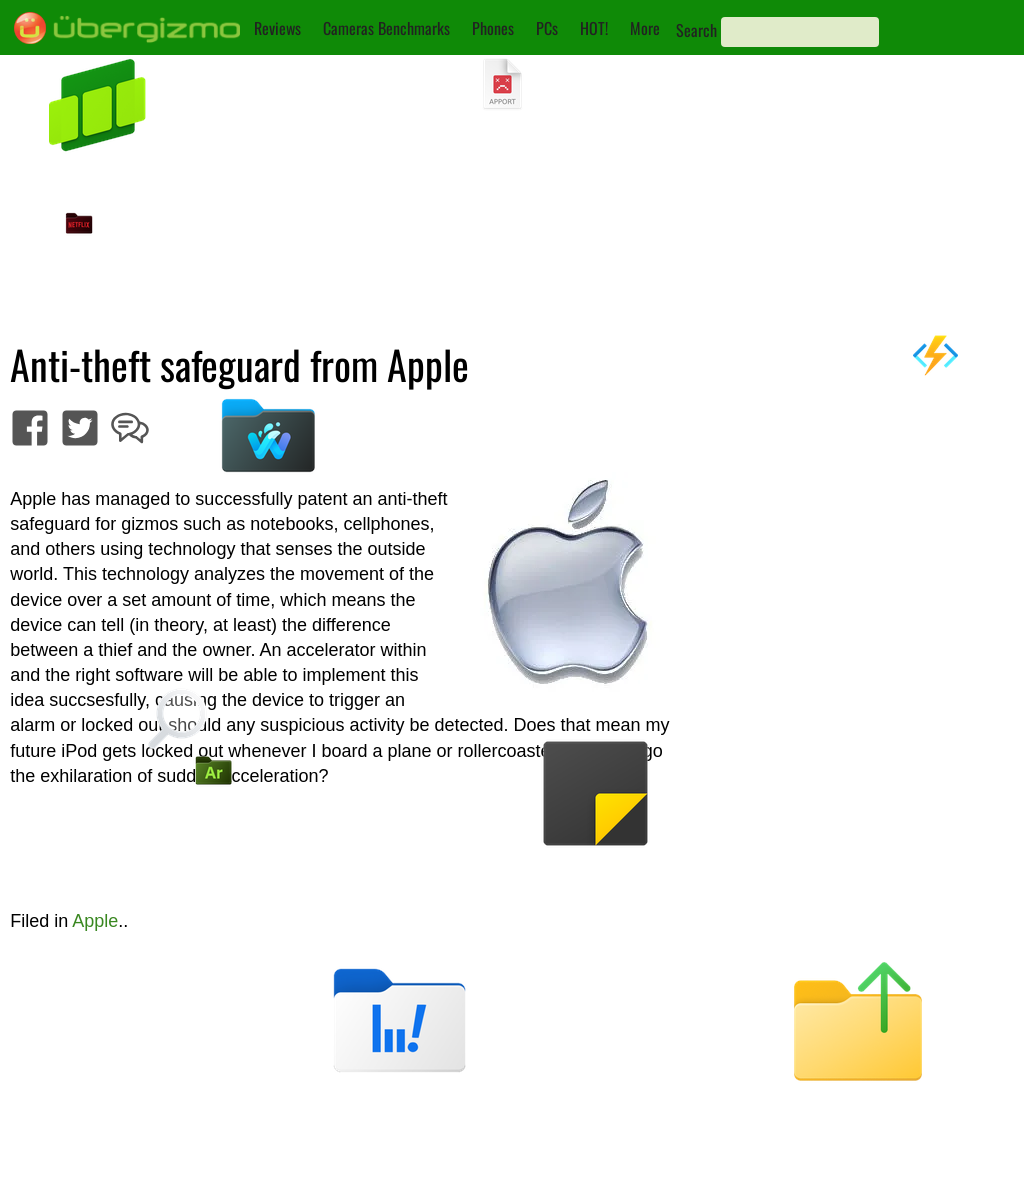  I want to click on open waterfox browser files folder, so click(268, 438).